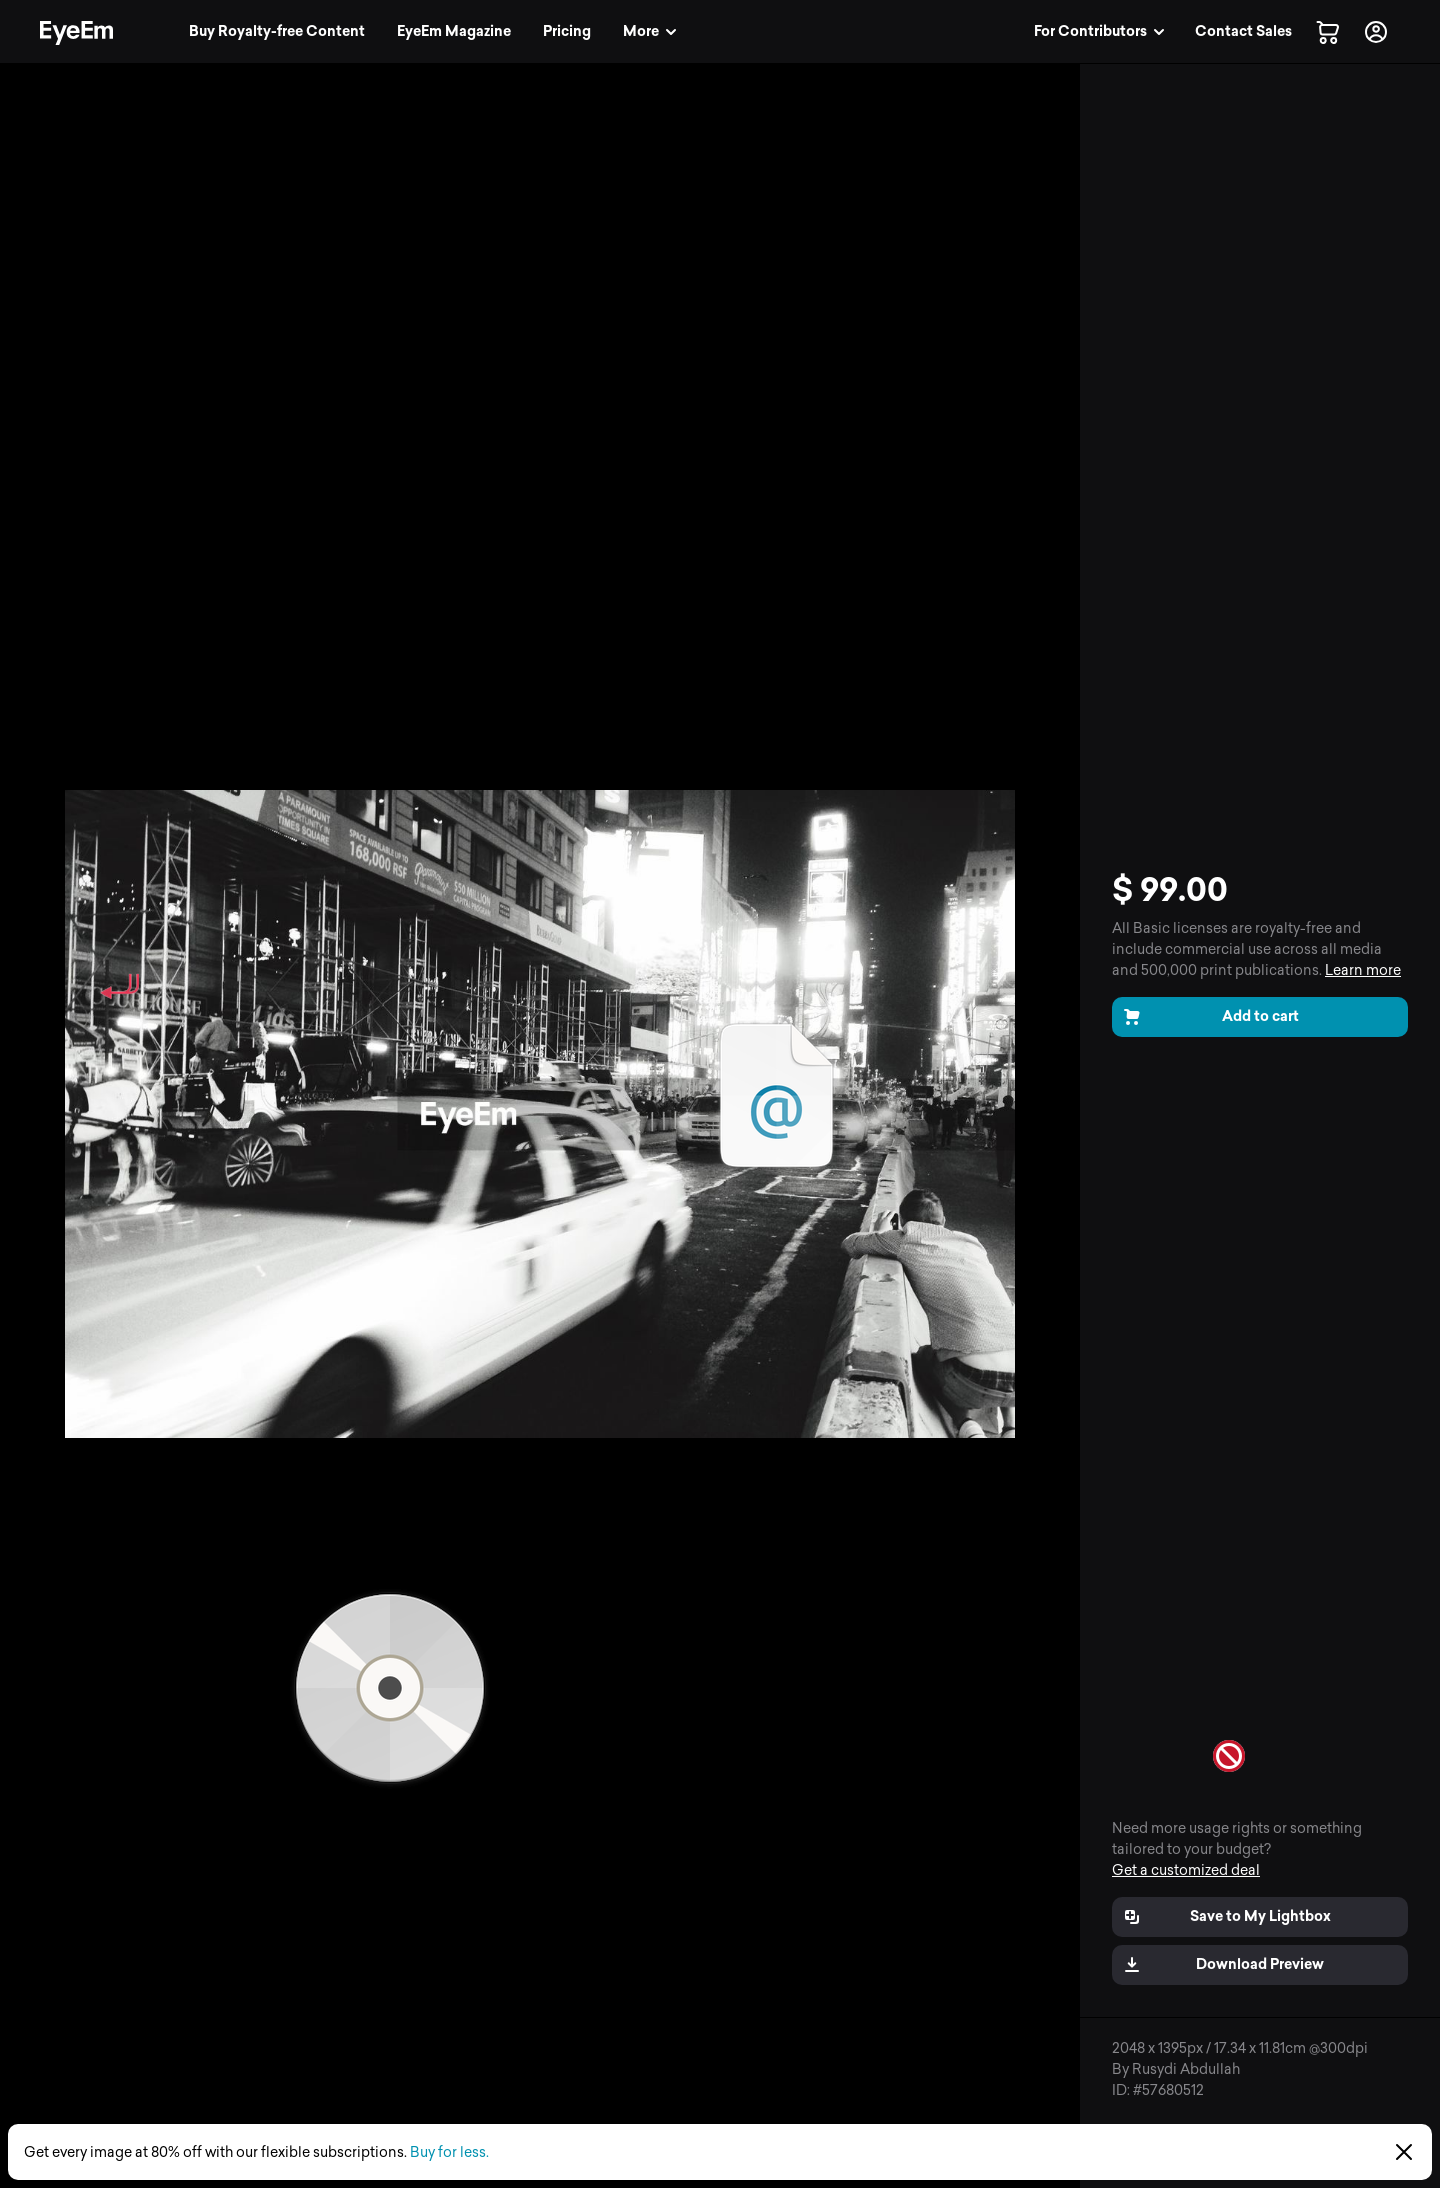 The image size is (1440, 2188). I want to click on delete selected email message, so click(1229, 1756).